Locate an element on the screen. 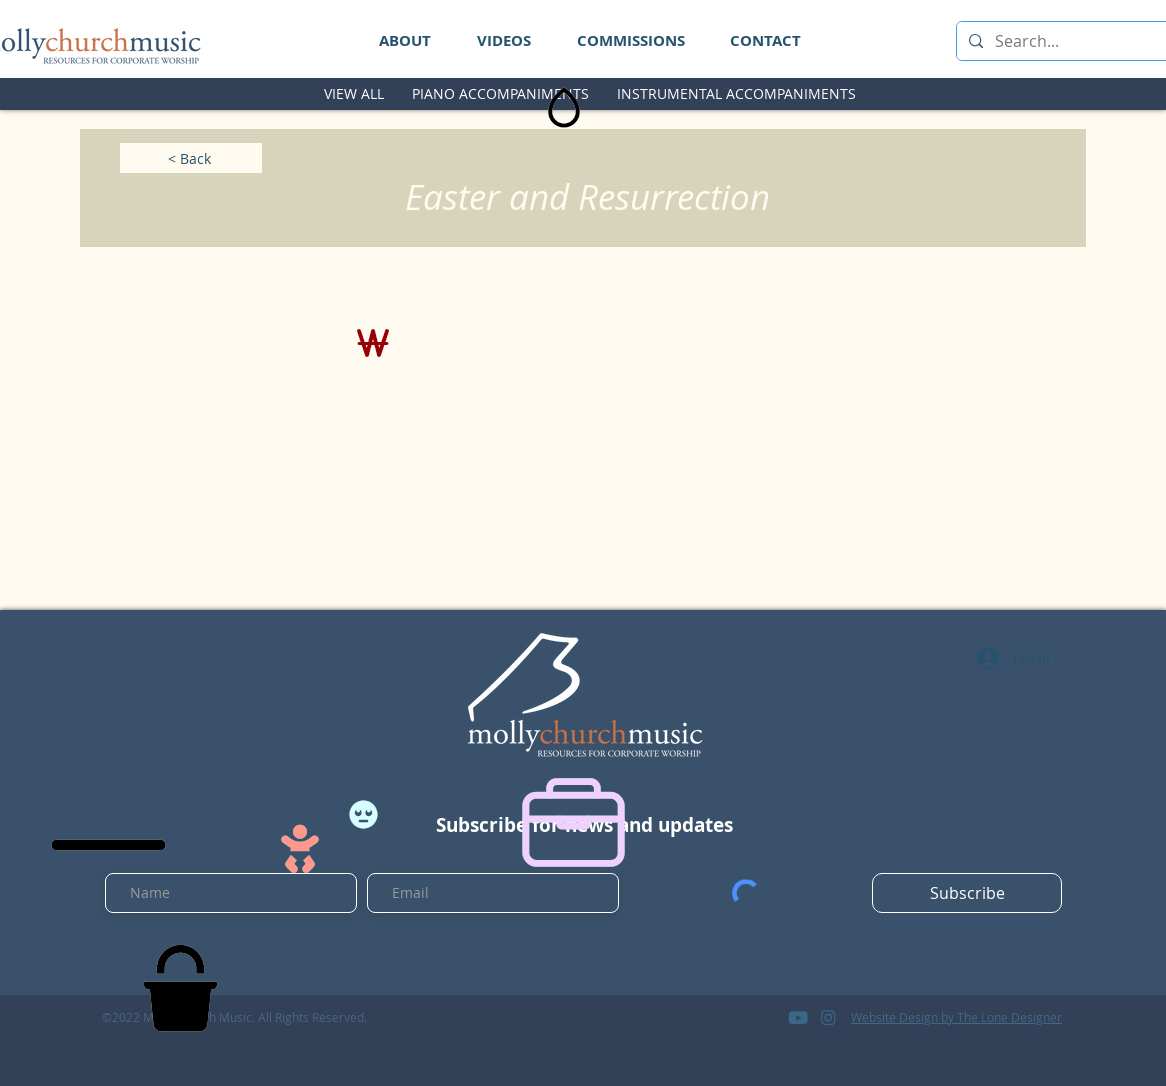  indicates south korean won currency is located at coordinates (373, 343).